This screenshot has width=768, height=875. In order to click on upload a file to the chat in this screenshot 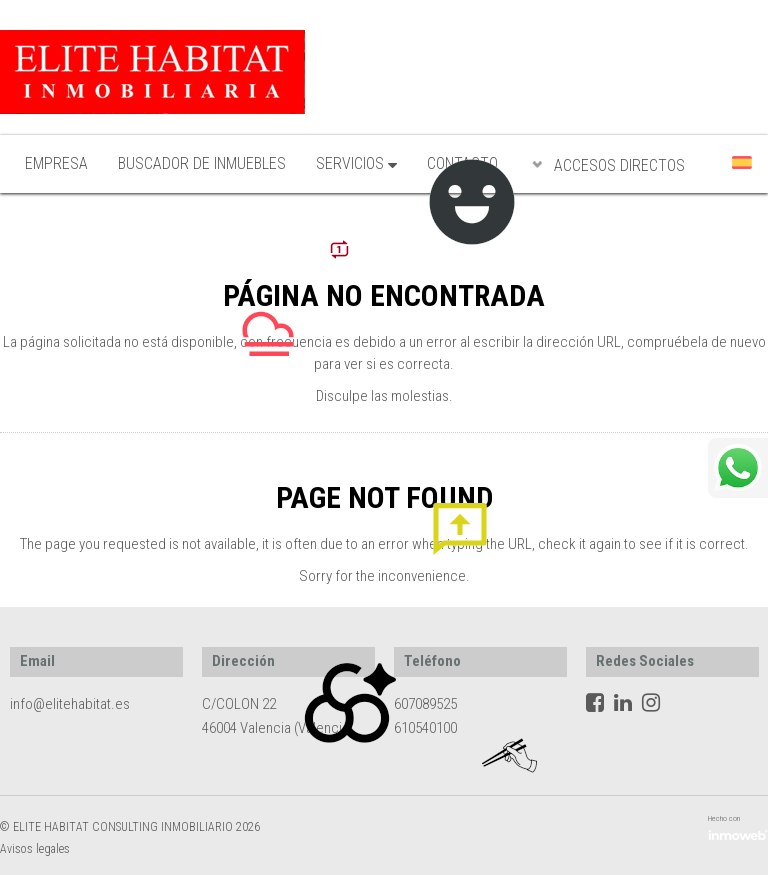, I will do `click(460, 527)`.